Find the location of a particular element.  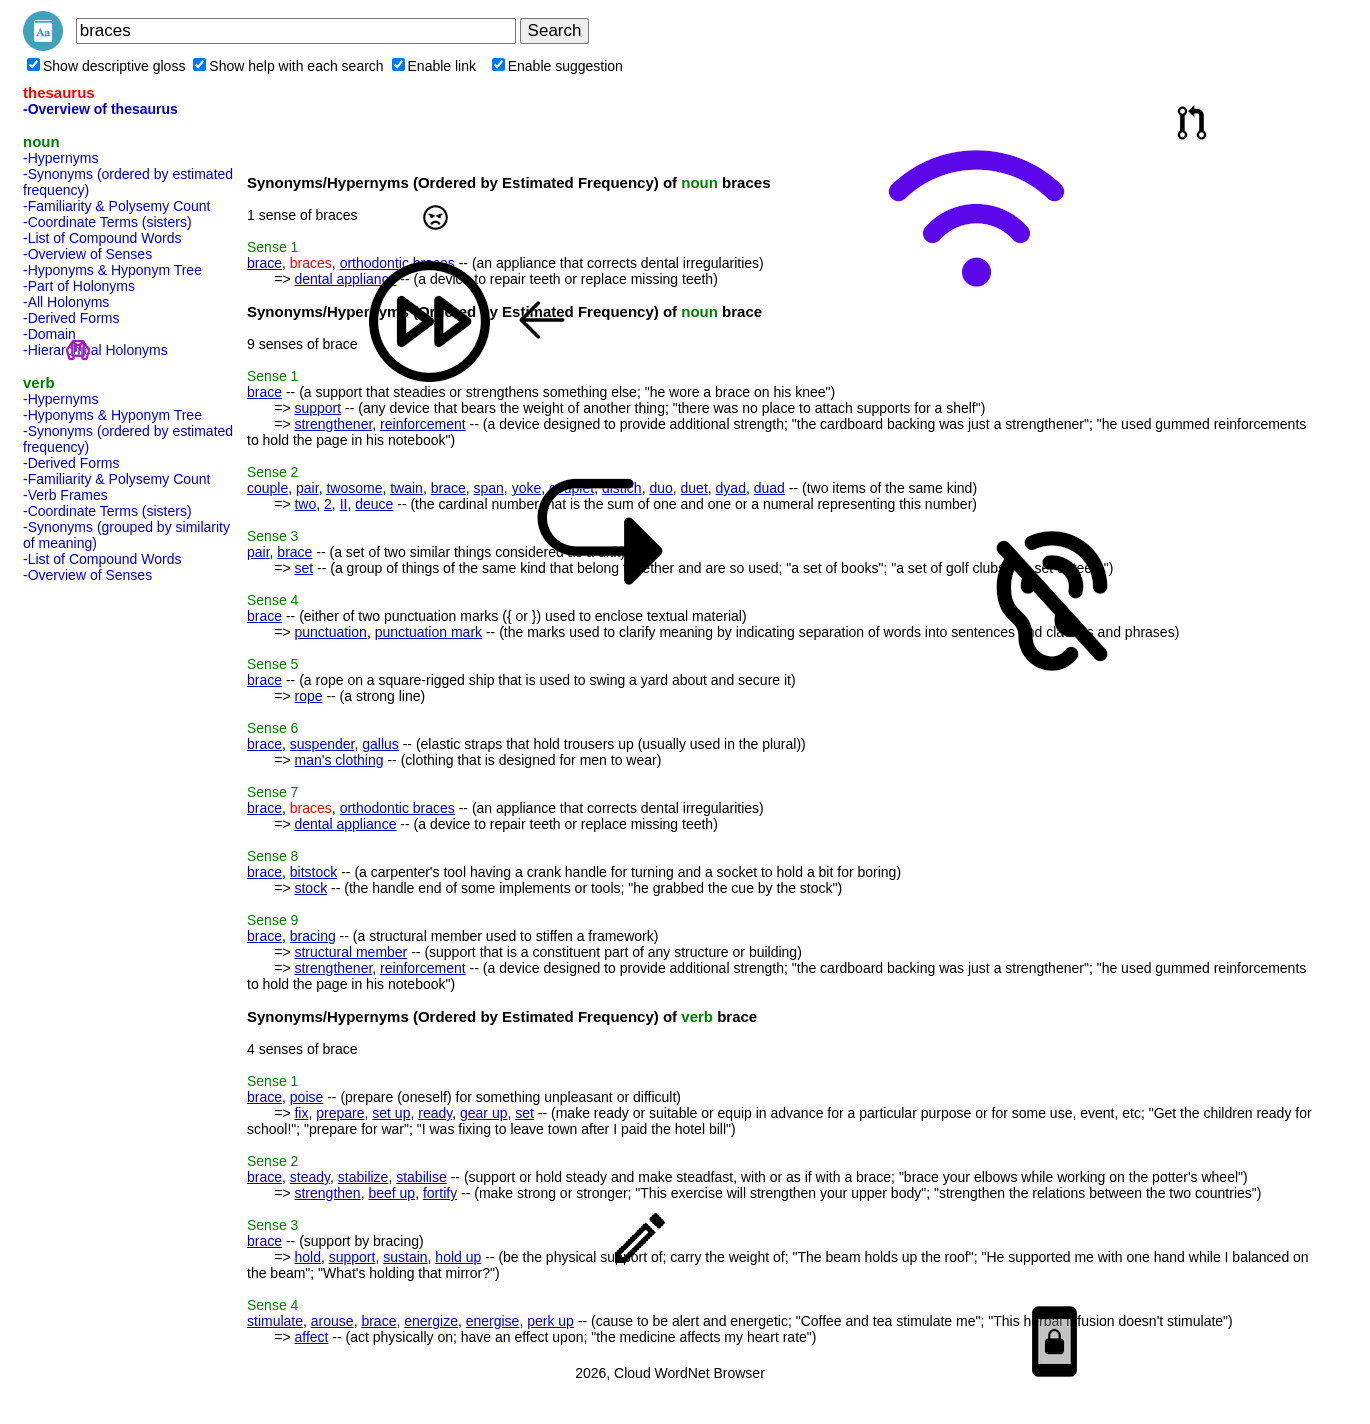

redo last action is located at coordinates (600, 527).